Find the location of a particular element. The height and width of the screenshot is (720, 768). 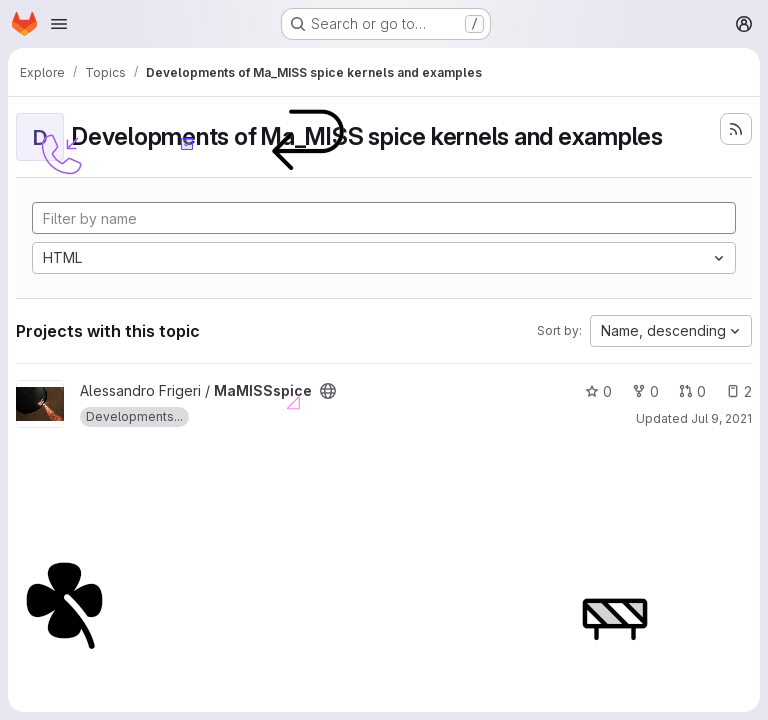

incoming call notification is located at coordinates (62, 153).